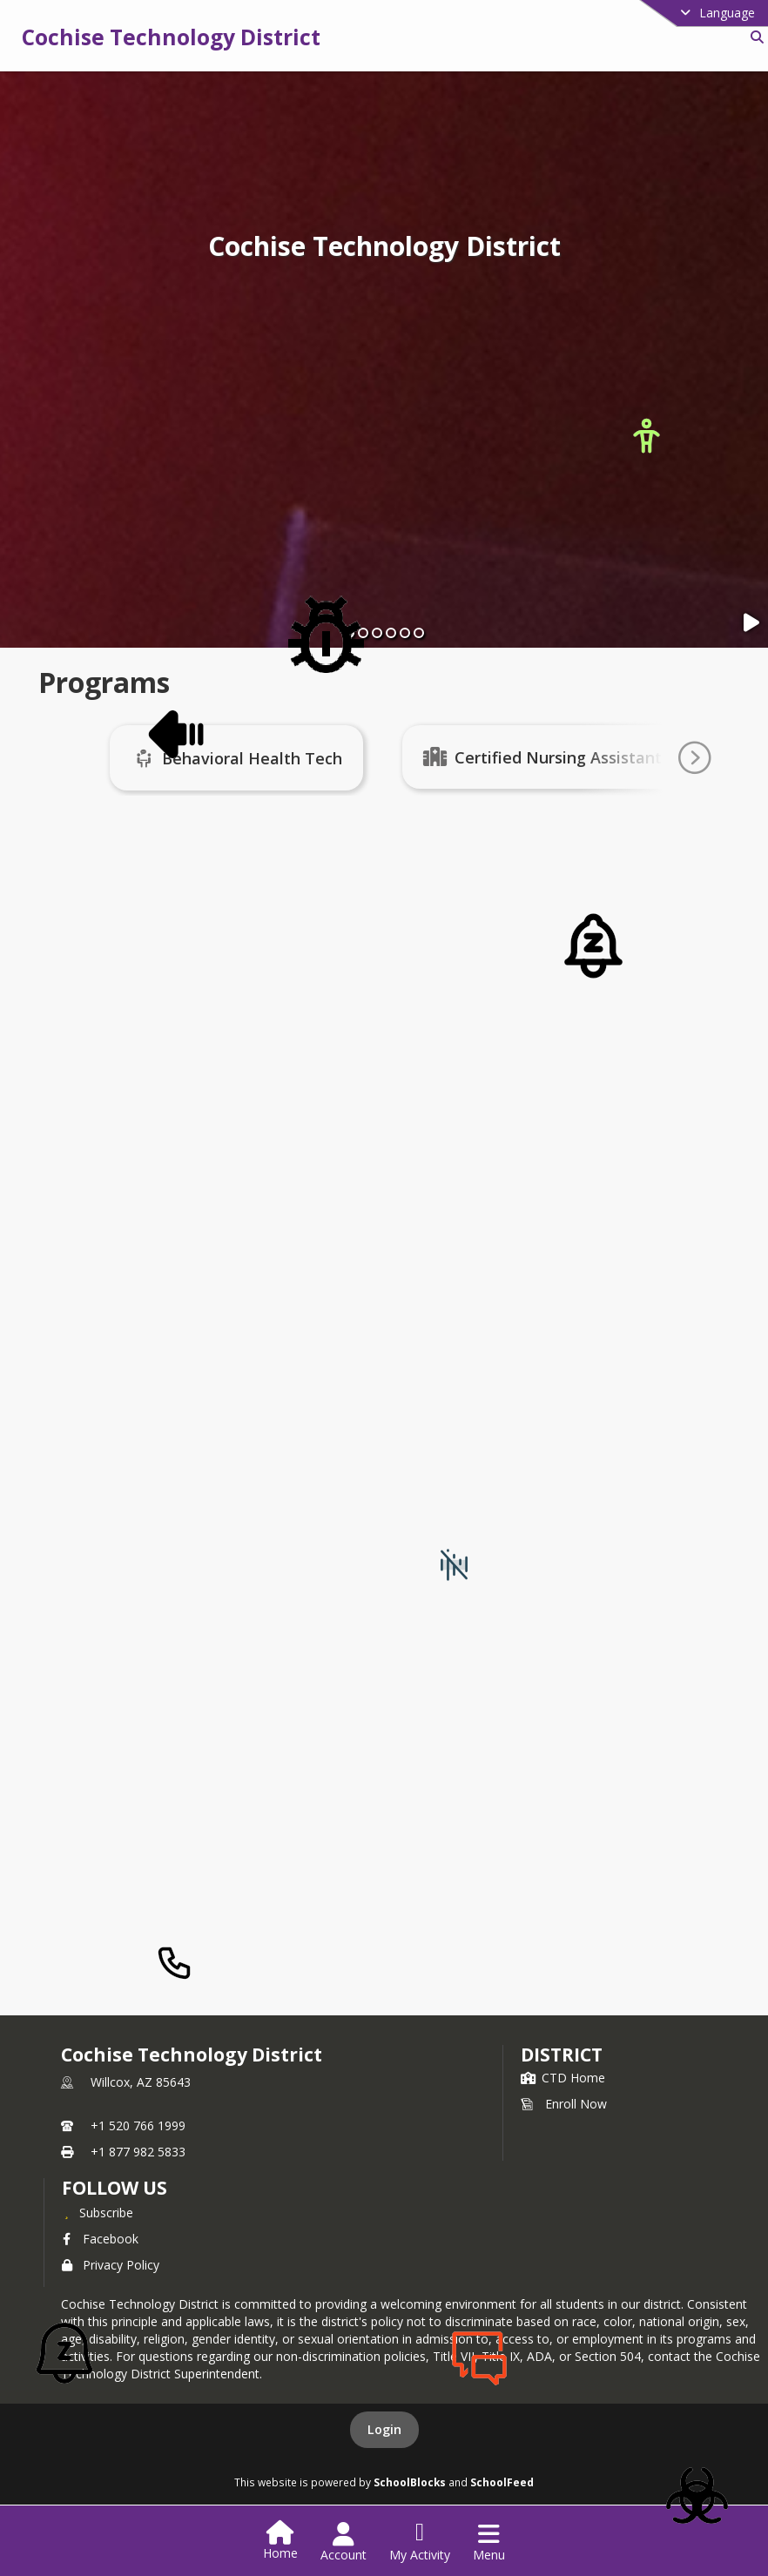  I want to click on snooze notifications, so click(593, 945).